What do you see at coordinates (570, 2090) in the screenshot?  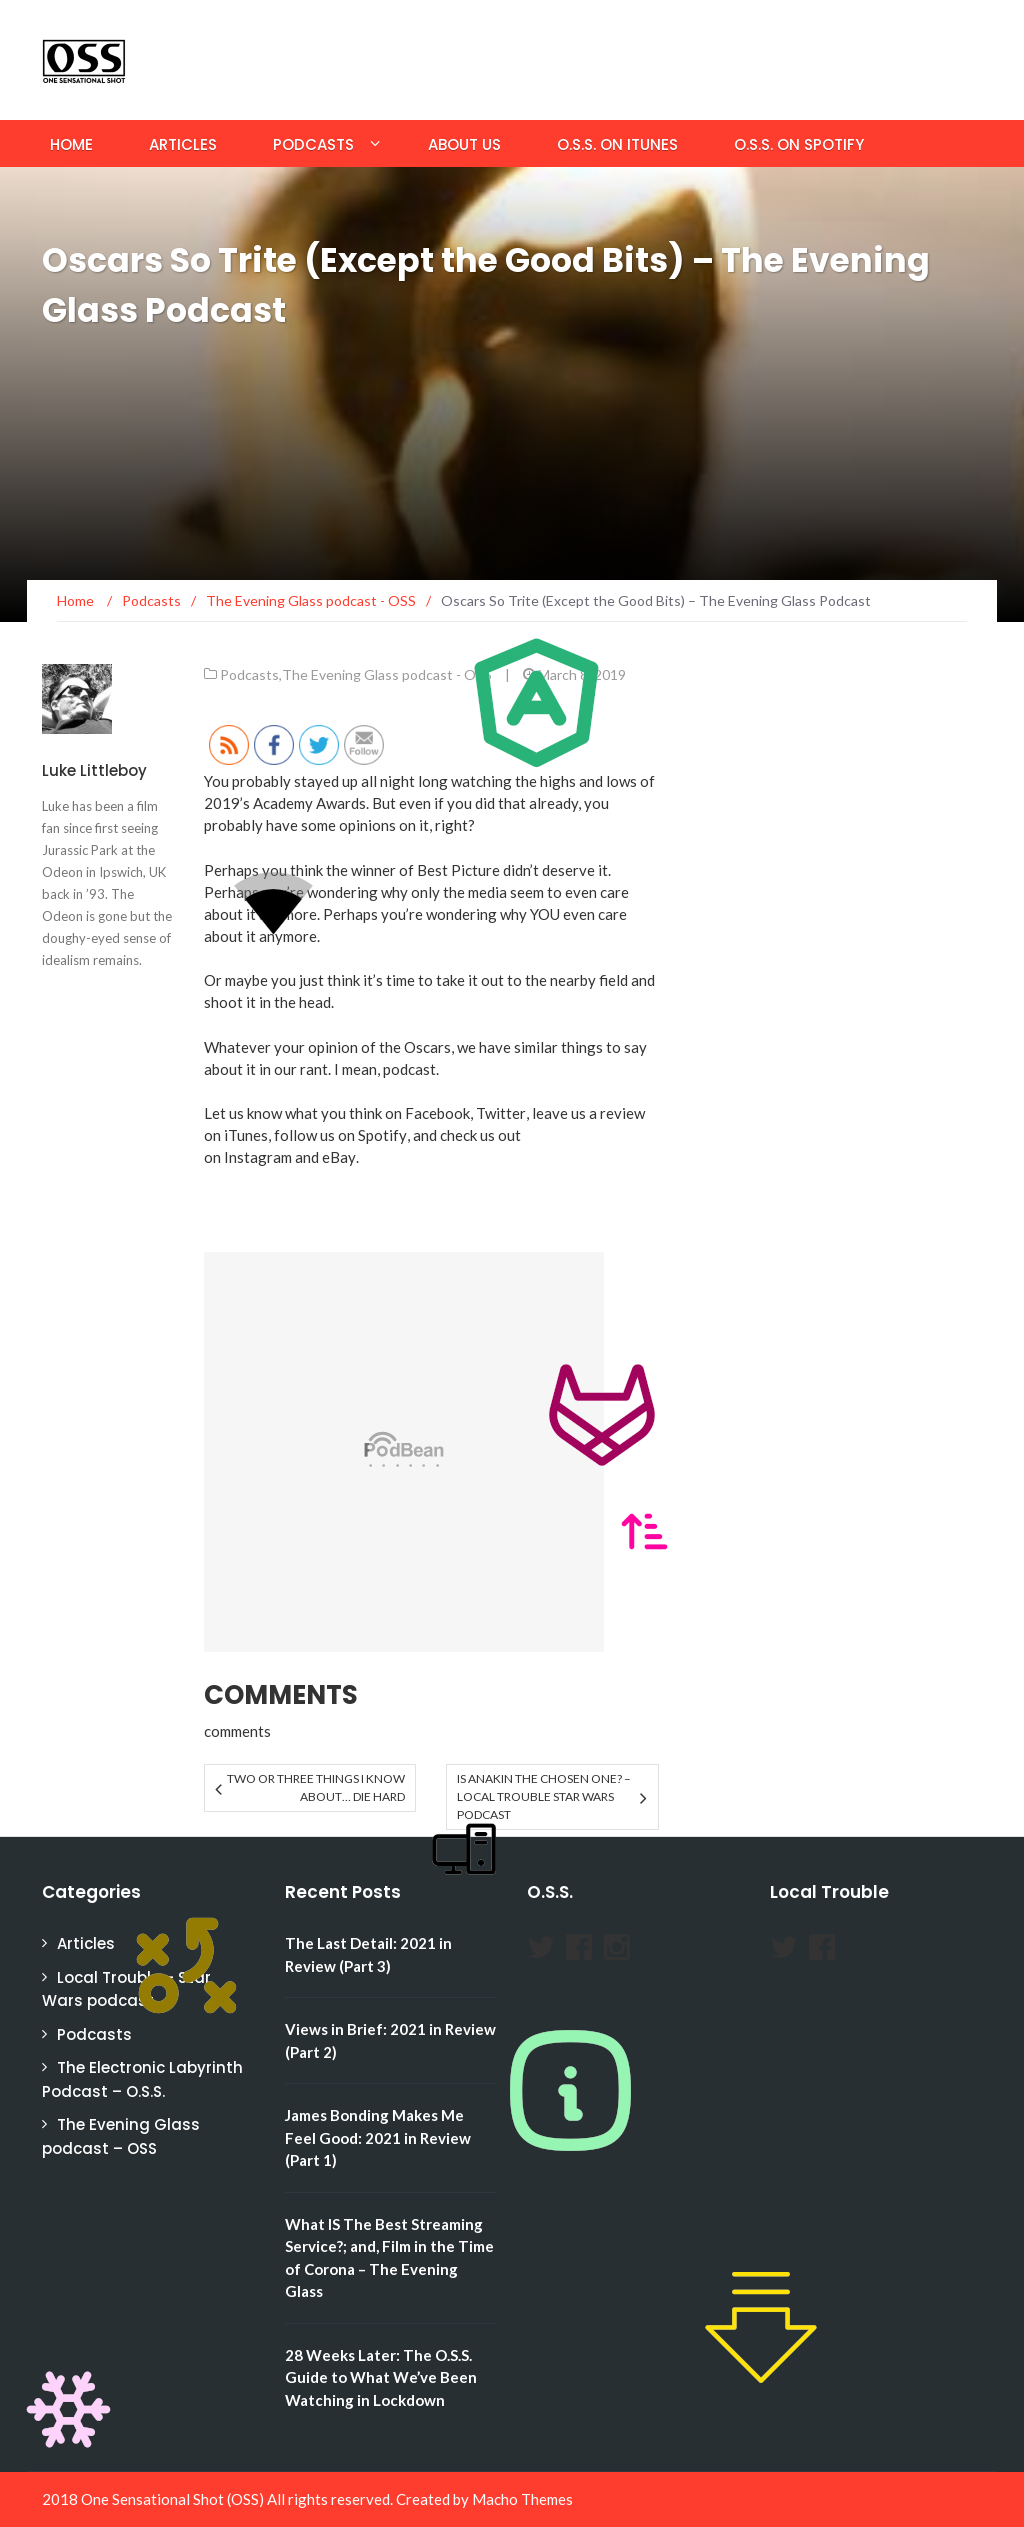 I see `view more information or details` at bounding box center [570, 2090].